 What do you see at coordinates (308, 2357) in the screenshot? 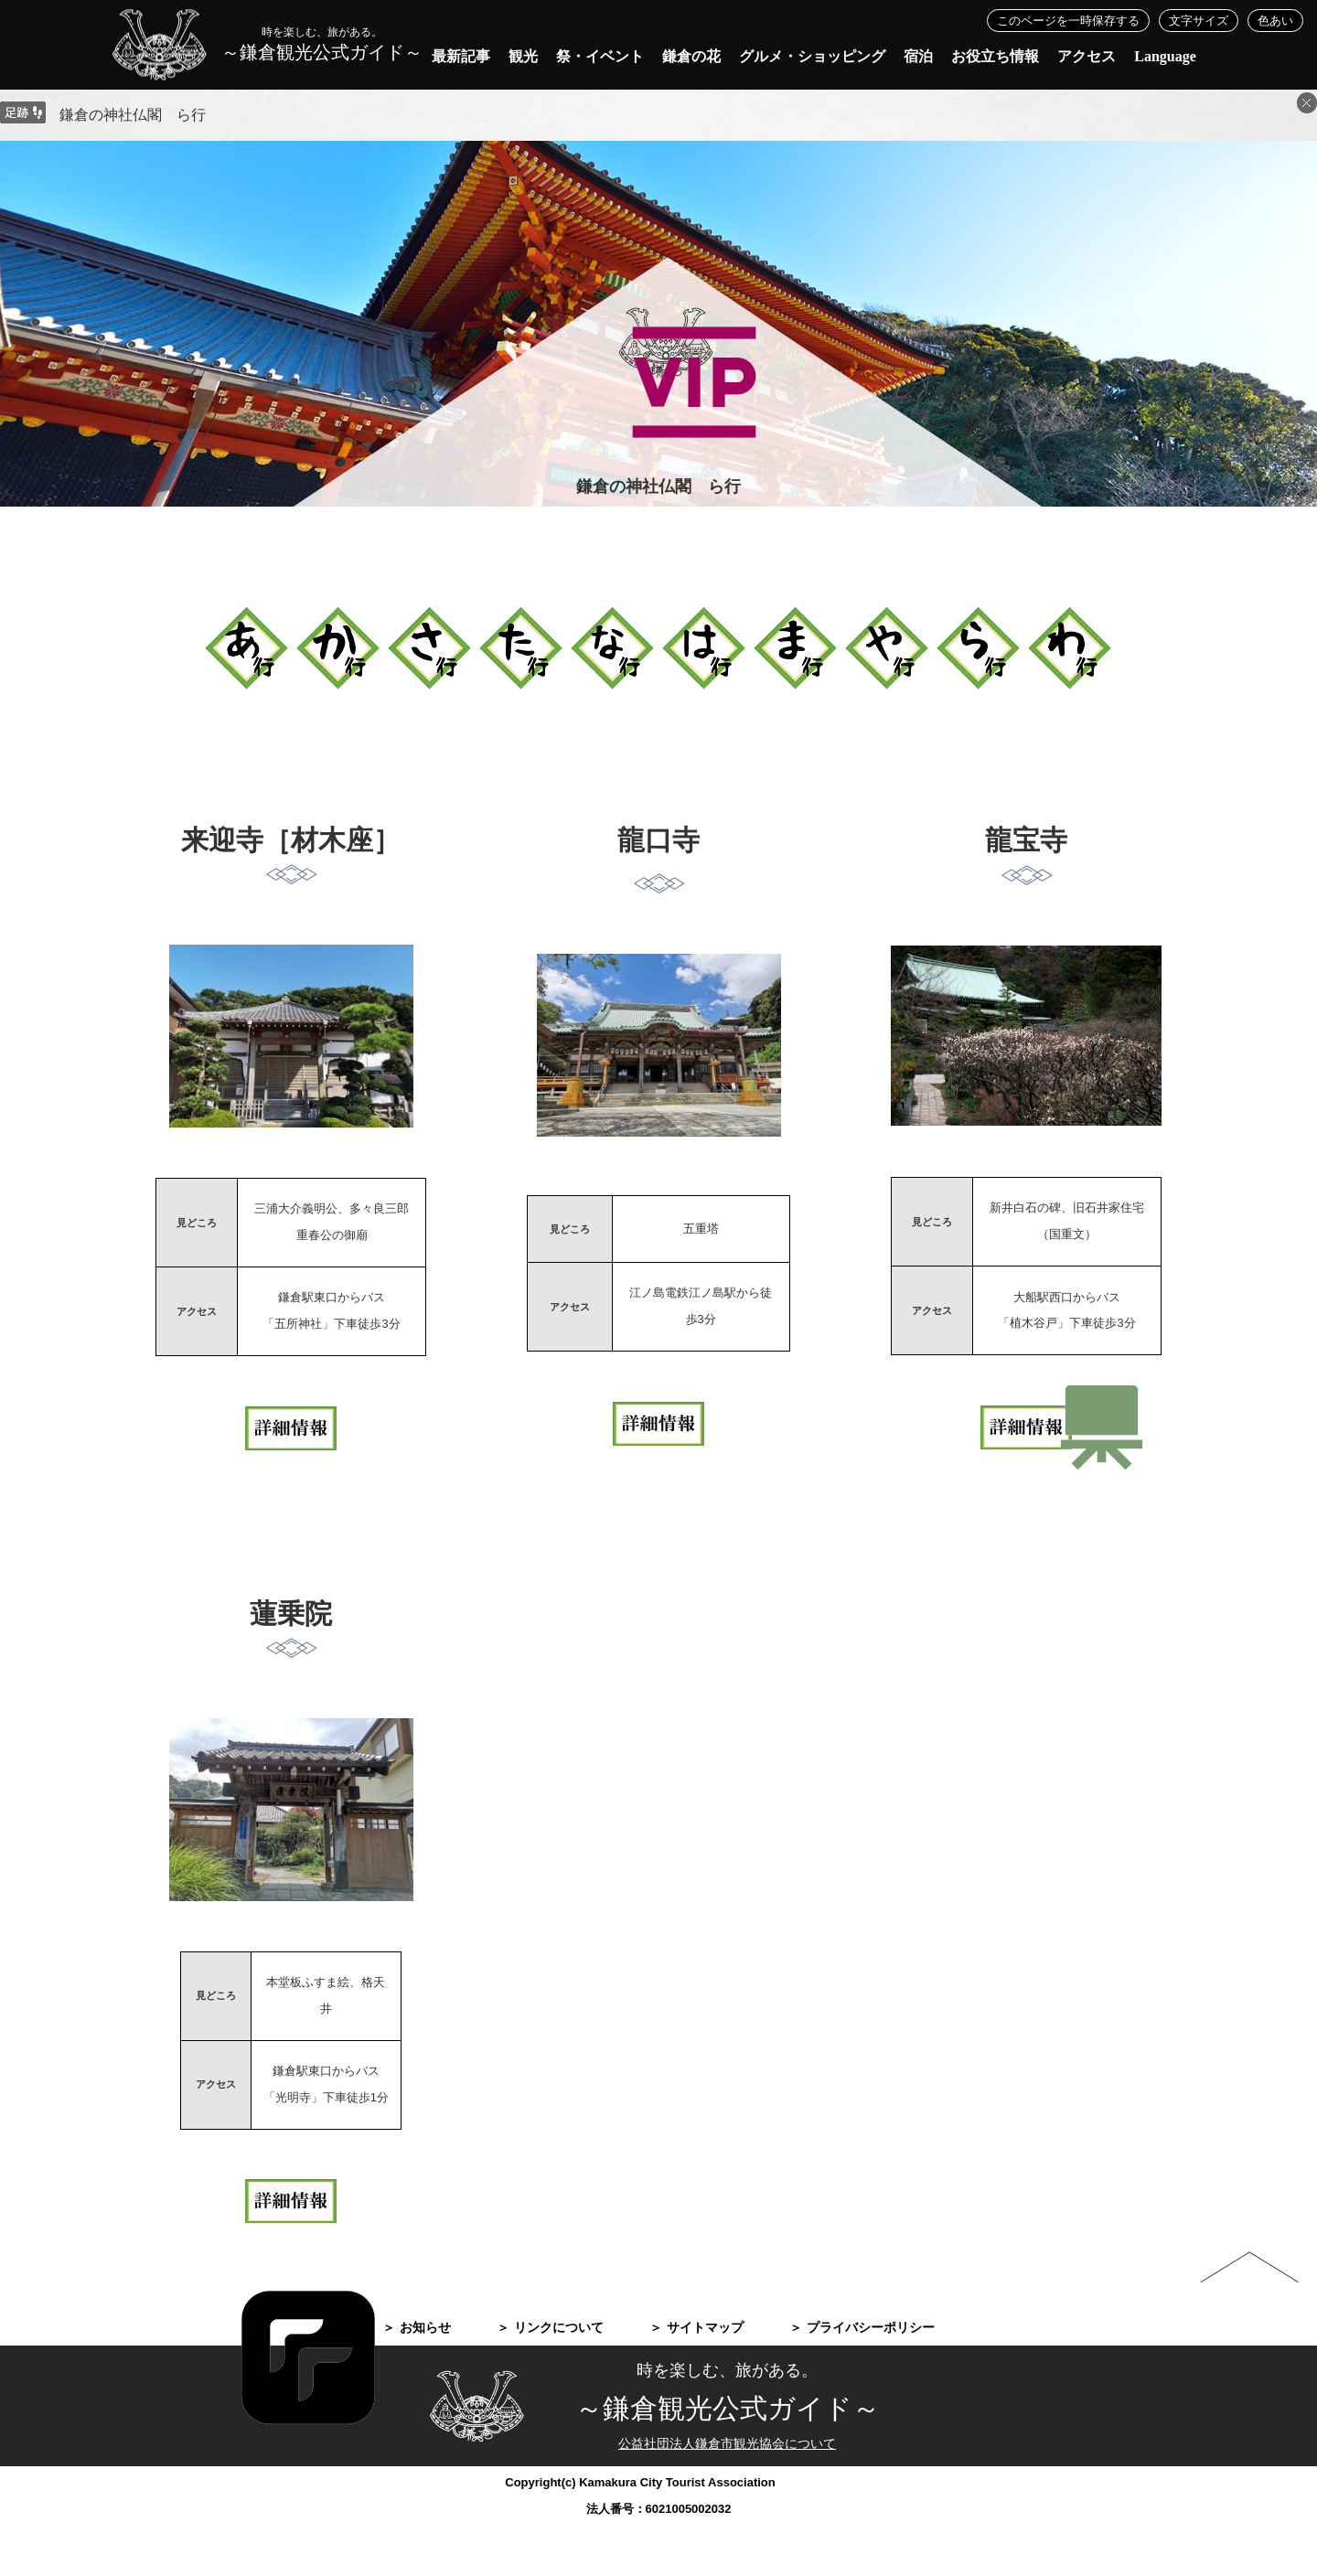
I see `red river brand logo` at bounding box center [308, 2357].